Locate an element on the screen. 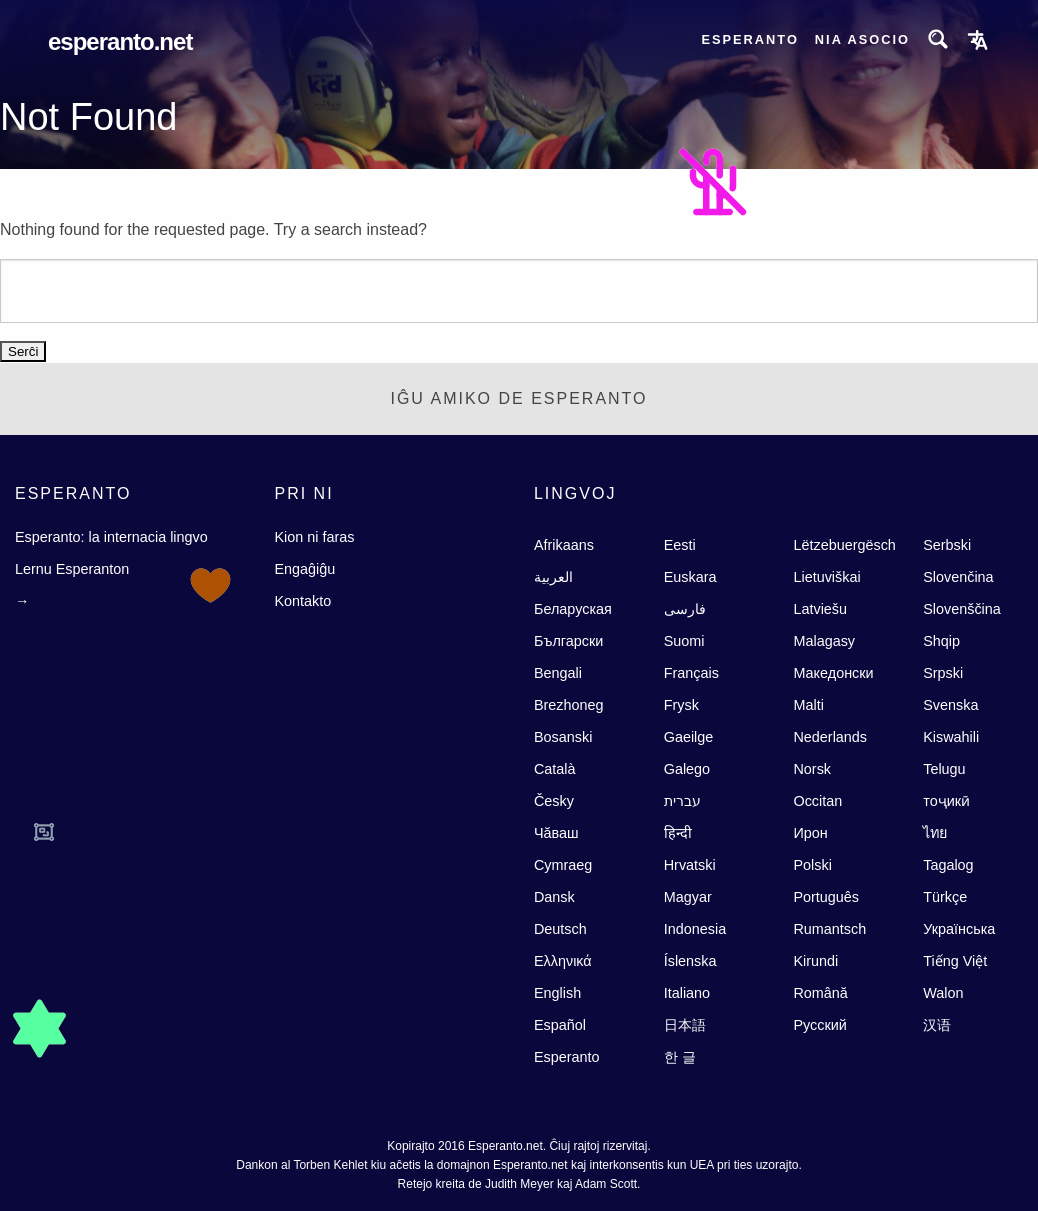  indicates an item has been liked or favorited is located at coordinates (210, 585).